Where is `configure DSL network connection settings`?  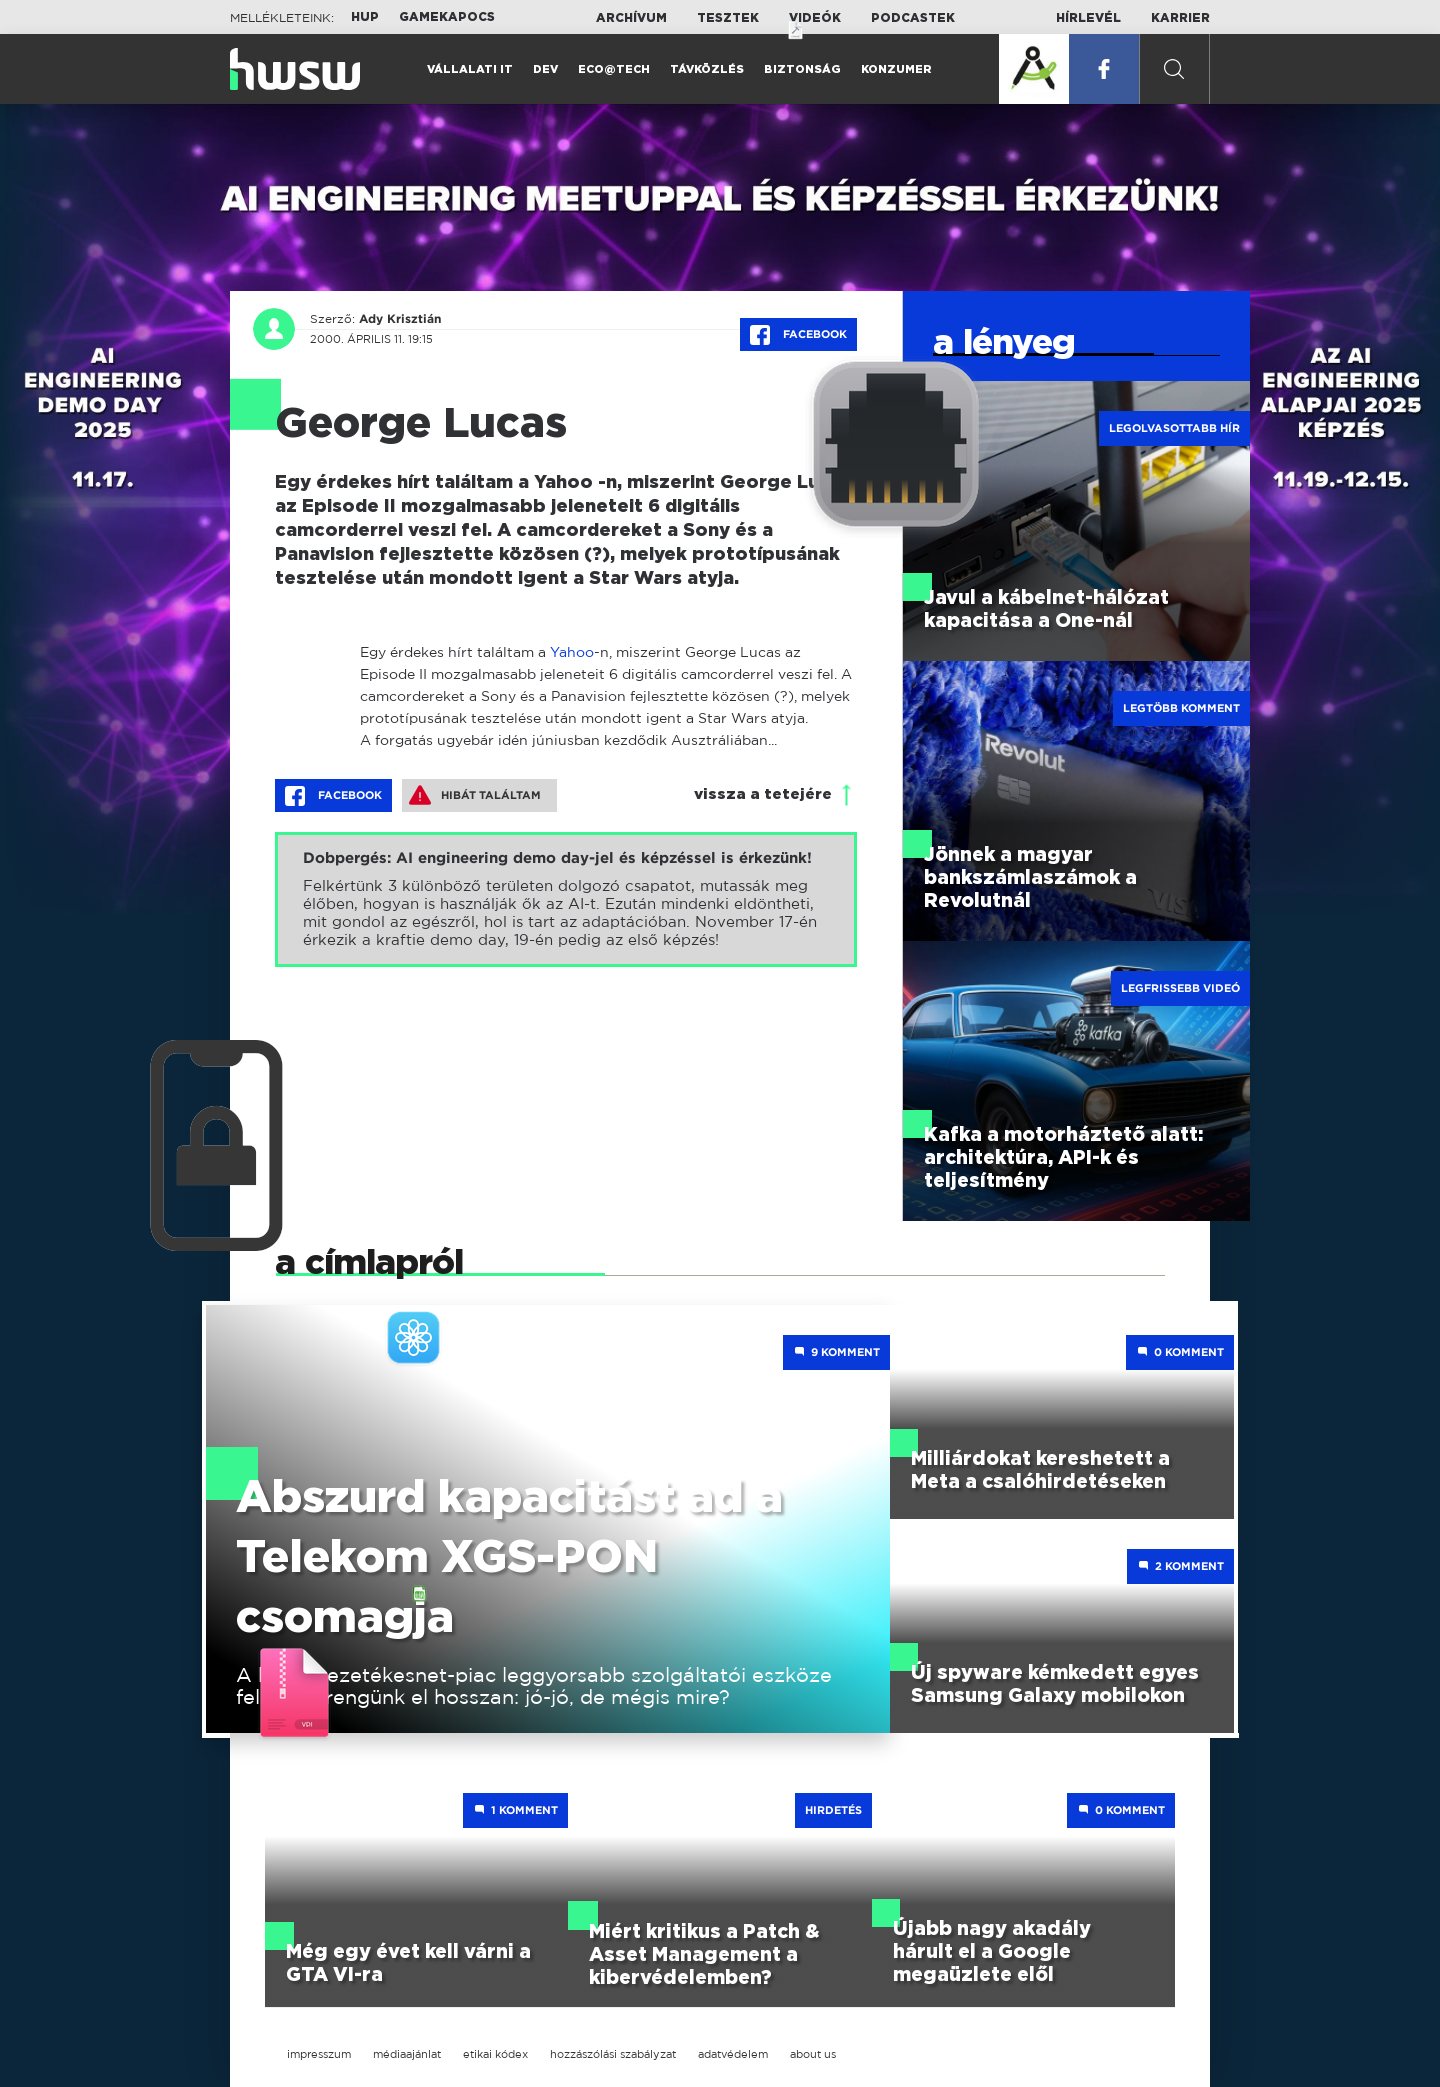
configure DSL network connection settings is located at coordinates (896, 447).